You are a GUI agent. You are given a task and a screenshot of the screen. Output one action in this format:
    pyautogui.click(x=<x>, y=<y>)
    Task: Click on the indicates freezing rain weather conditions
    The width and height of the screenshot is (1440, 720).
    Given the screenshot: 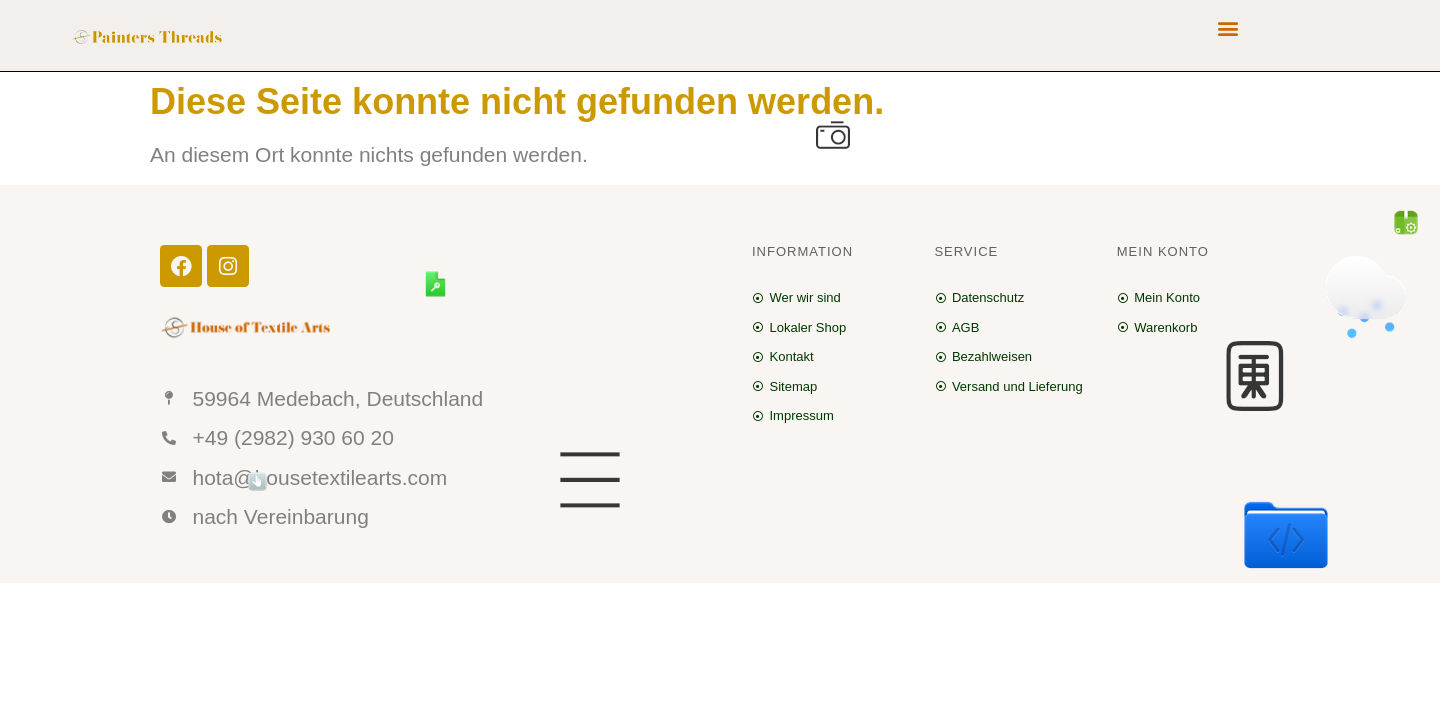 What is the action you would take?
    pyautogui.click(x=1366, y=297)
    